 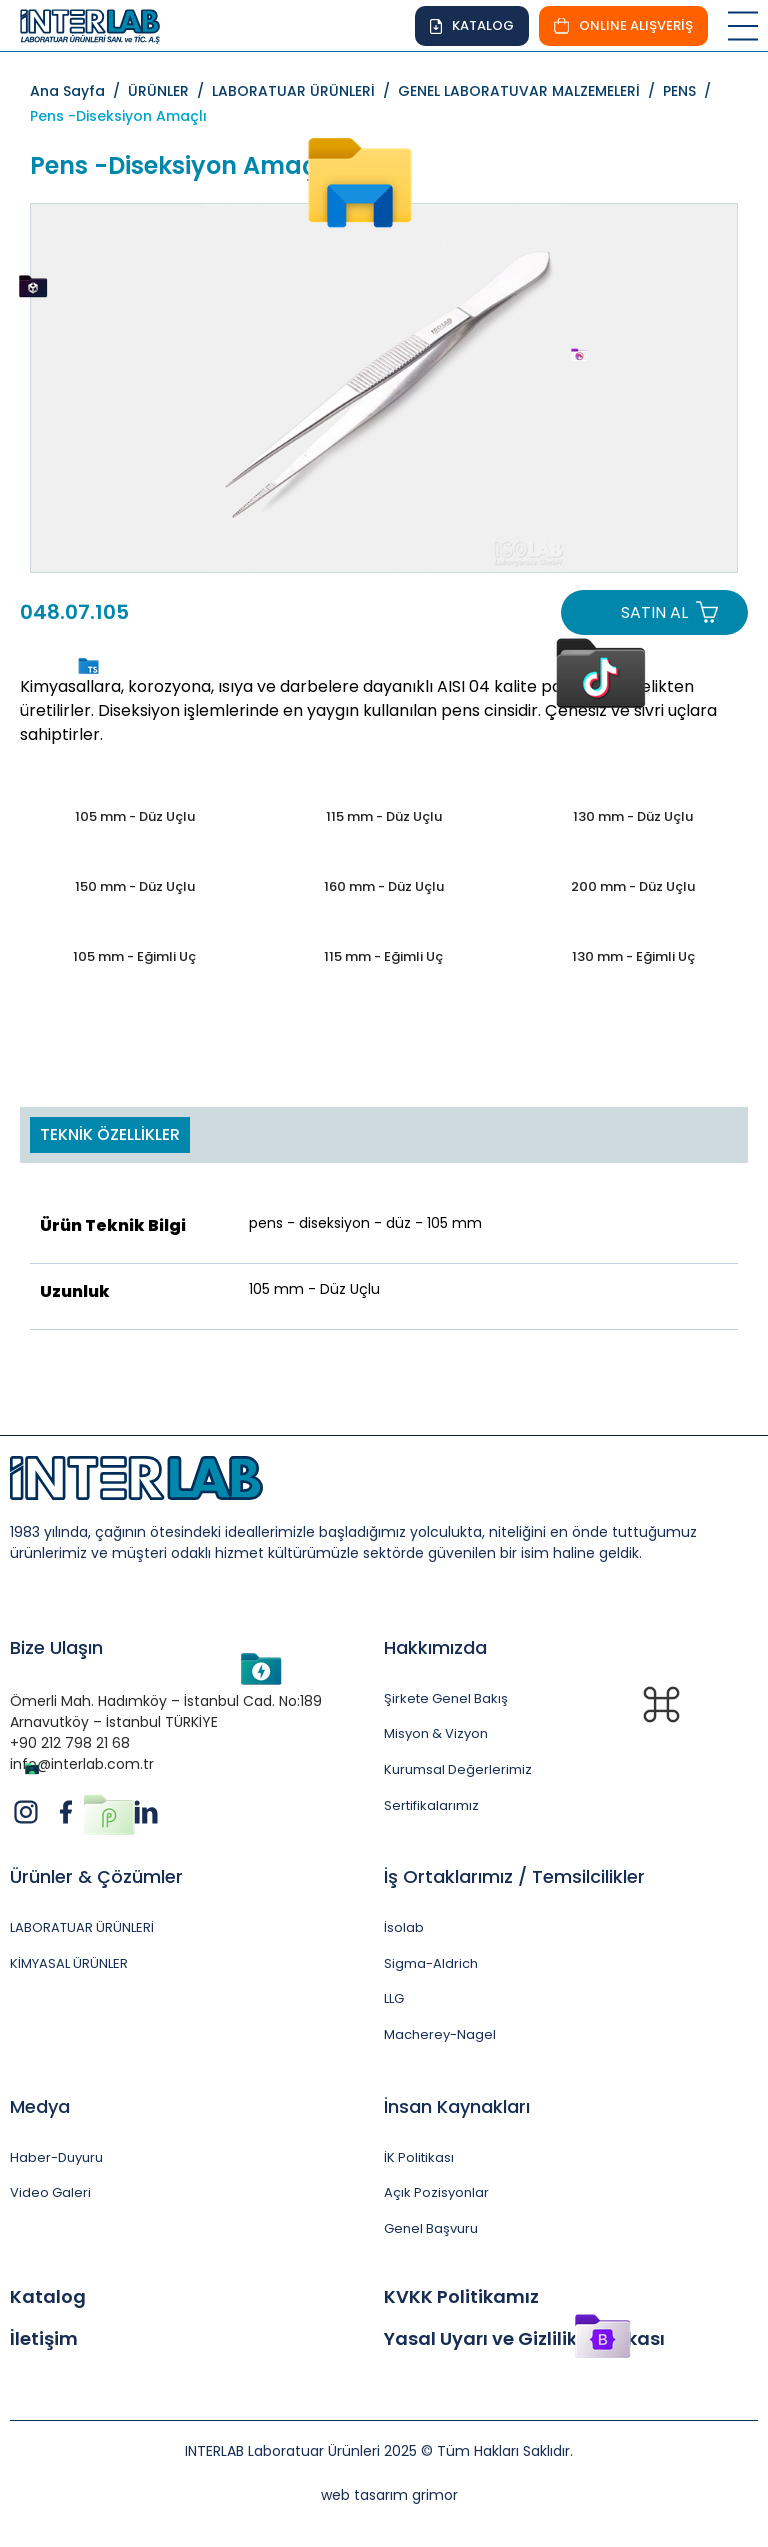 What do you see at coordinates (579, 355) in the screenshot?
I see `open garuda linux system folder` at bounding box center [579, 355].